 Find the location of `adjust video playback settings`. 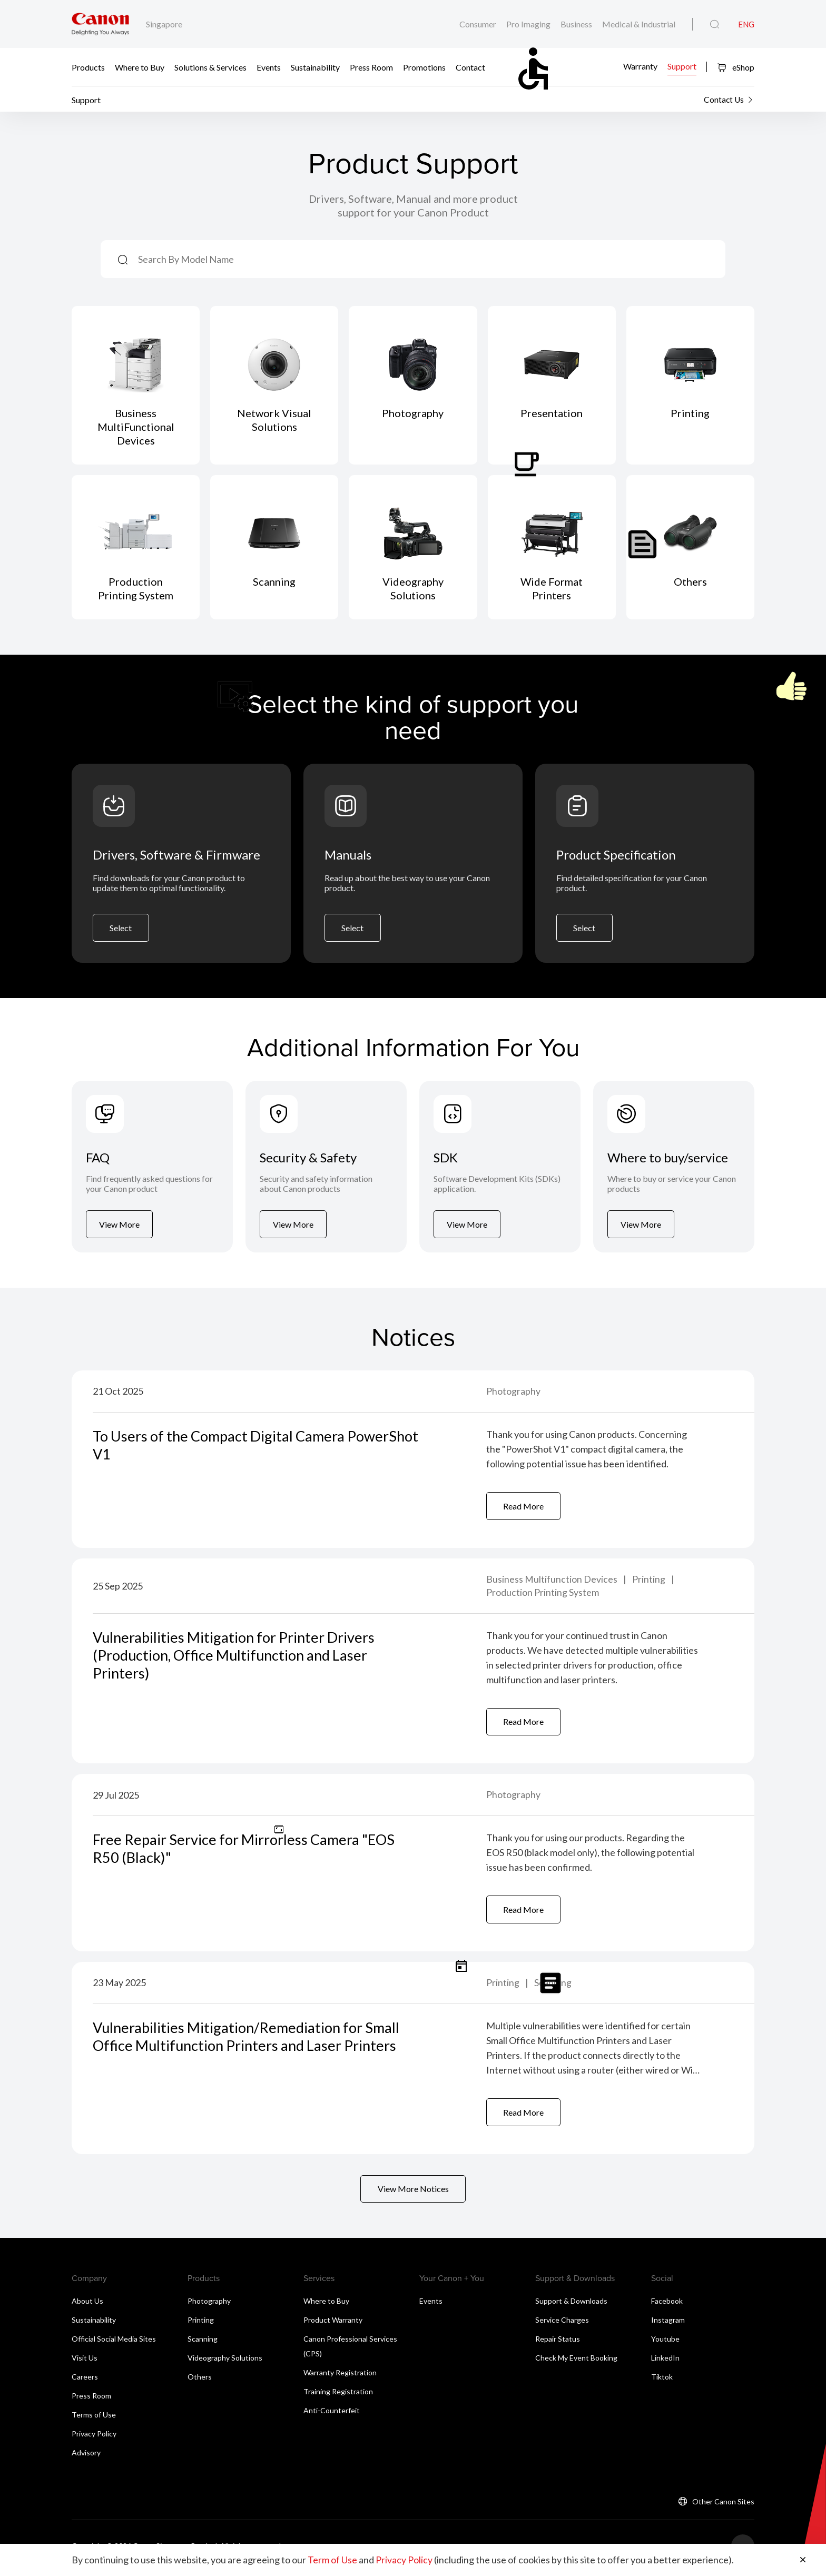

adjust video playback settings is located at coordinates (234, 694).